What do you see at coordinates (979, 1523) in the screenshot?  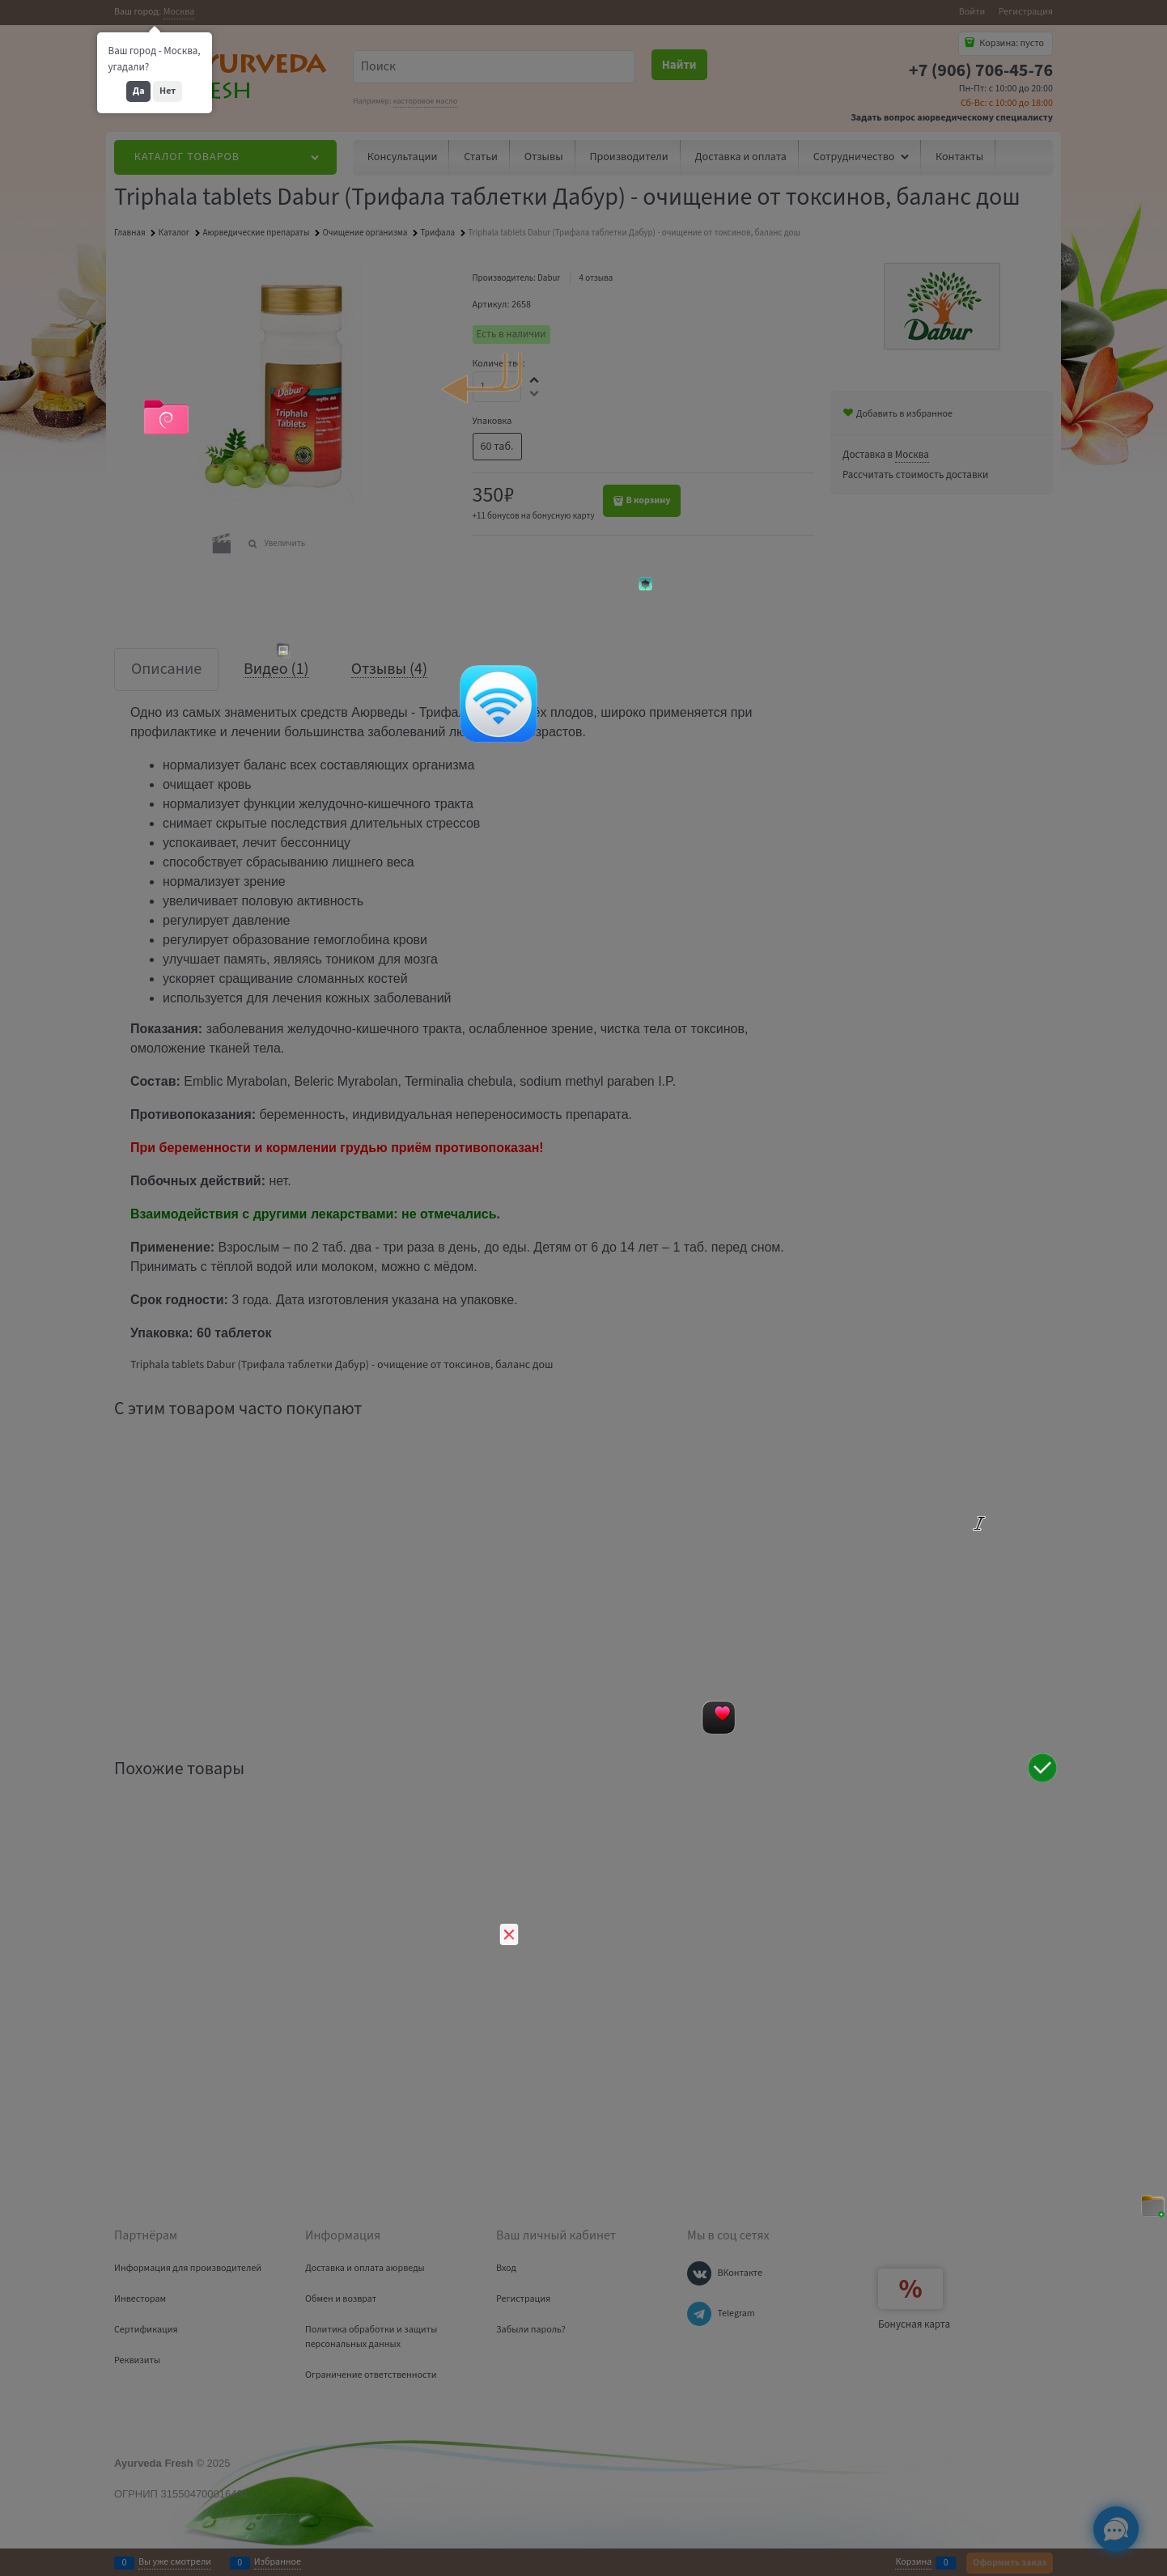 I see `apply italic formatting to selected text` at bounding box center [979, 1523].